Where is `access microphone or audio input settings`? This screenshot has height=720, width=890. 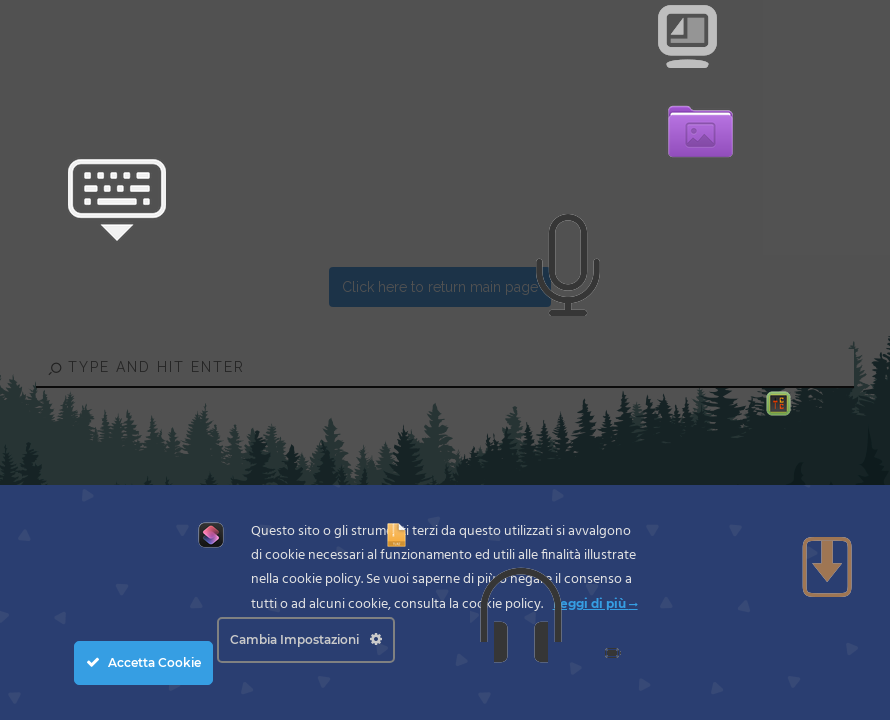 access microphone or audio input settings is located at coordinates (568, 265).